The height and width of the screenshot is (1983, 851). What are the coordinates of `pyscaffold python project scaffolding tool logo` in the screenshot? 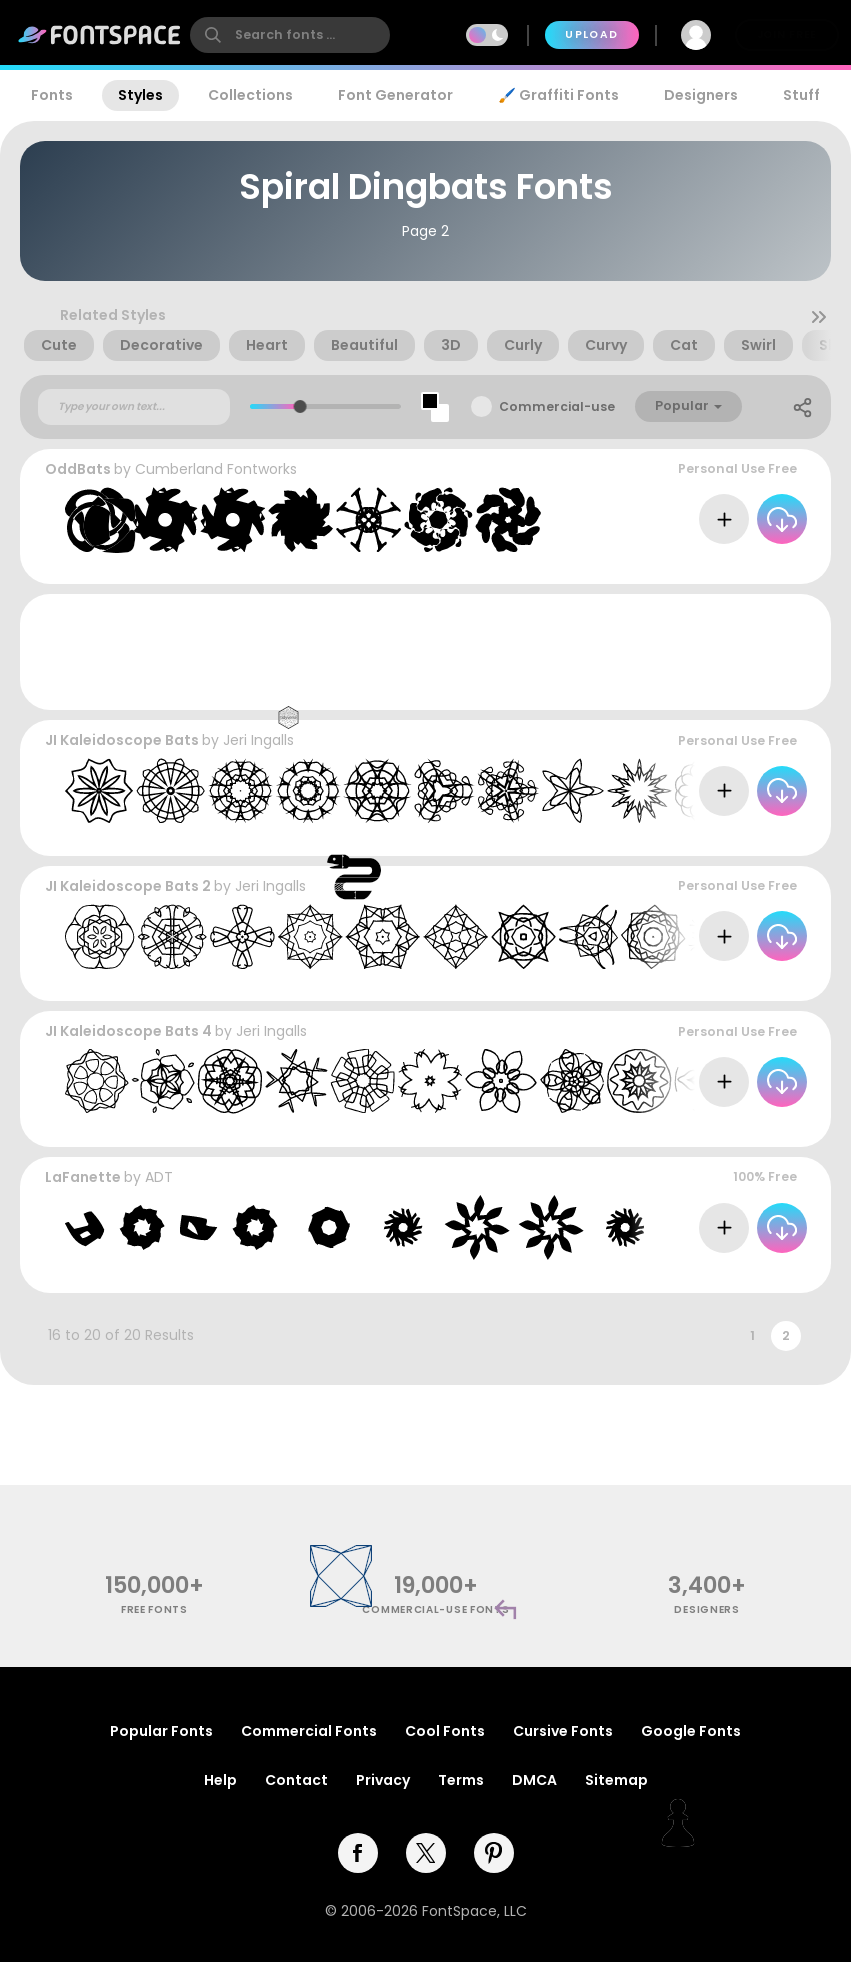 It's located at (354, 877).